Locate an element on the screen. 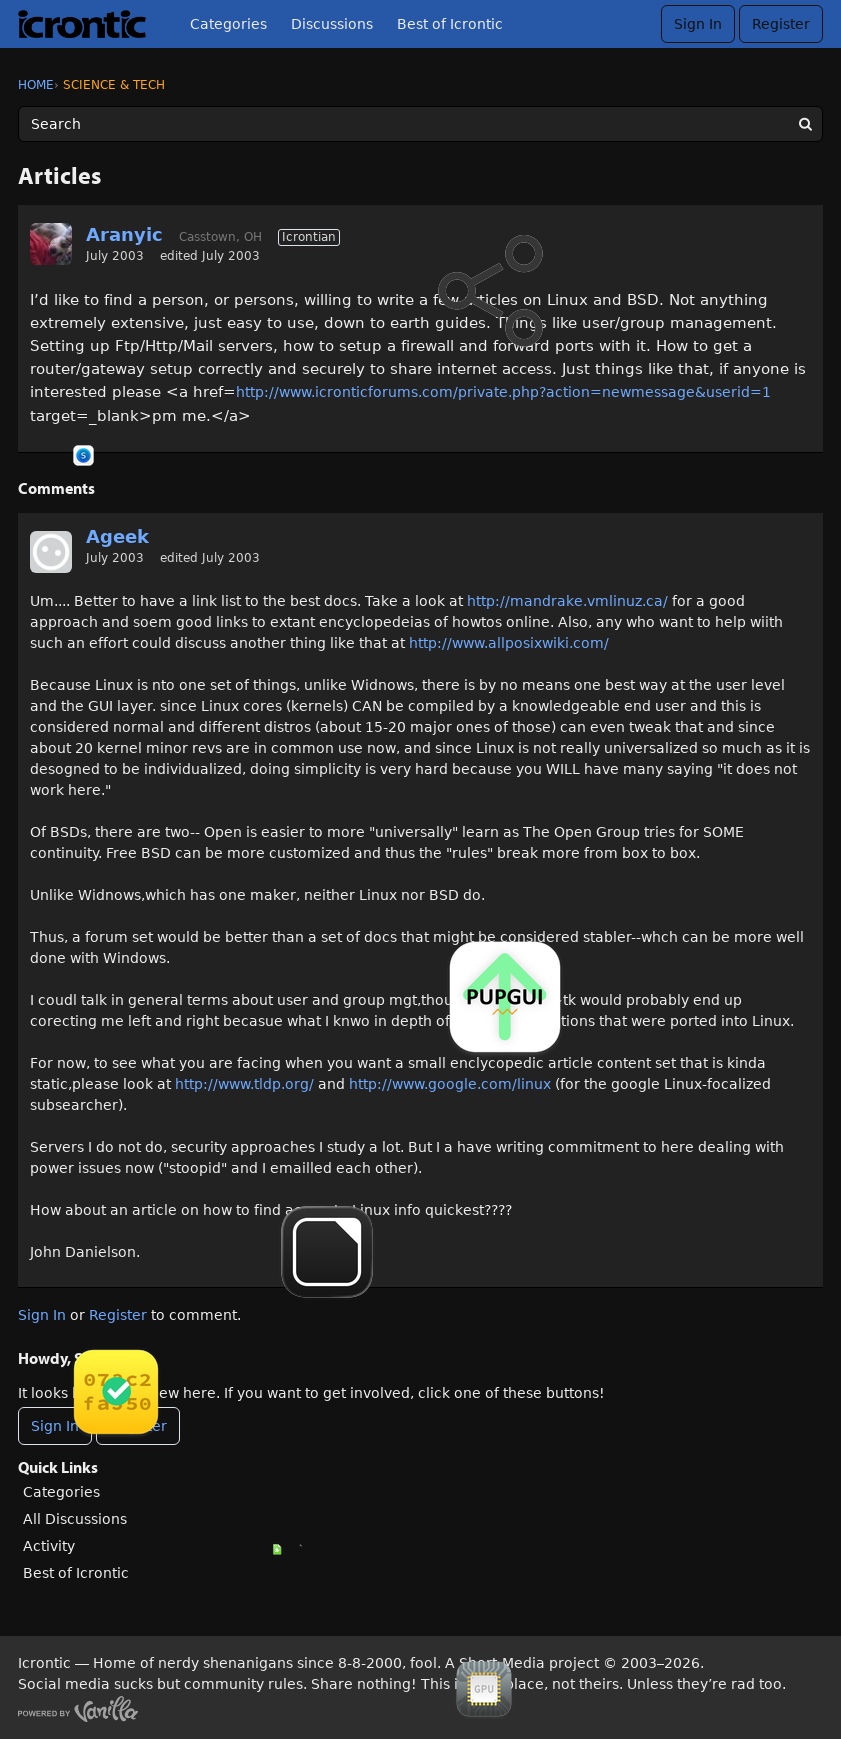 Image resolution: width=841 pixels, height=1739 pixels. a browser or app extension file is located at coordinates (287, 1549).